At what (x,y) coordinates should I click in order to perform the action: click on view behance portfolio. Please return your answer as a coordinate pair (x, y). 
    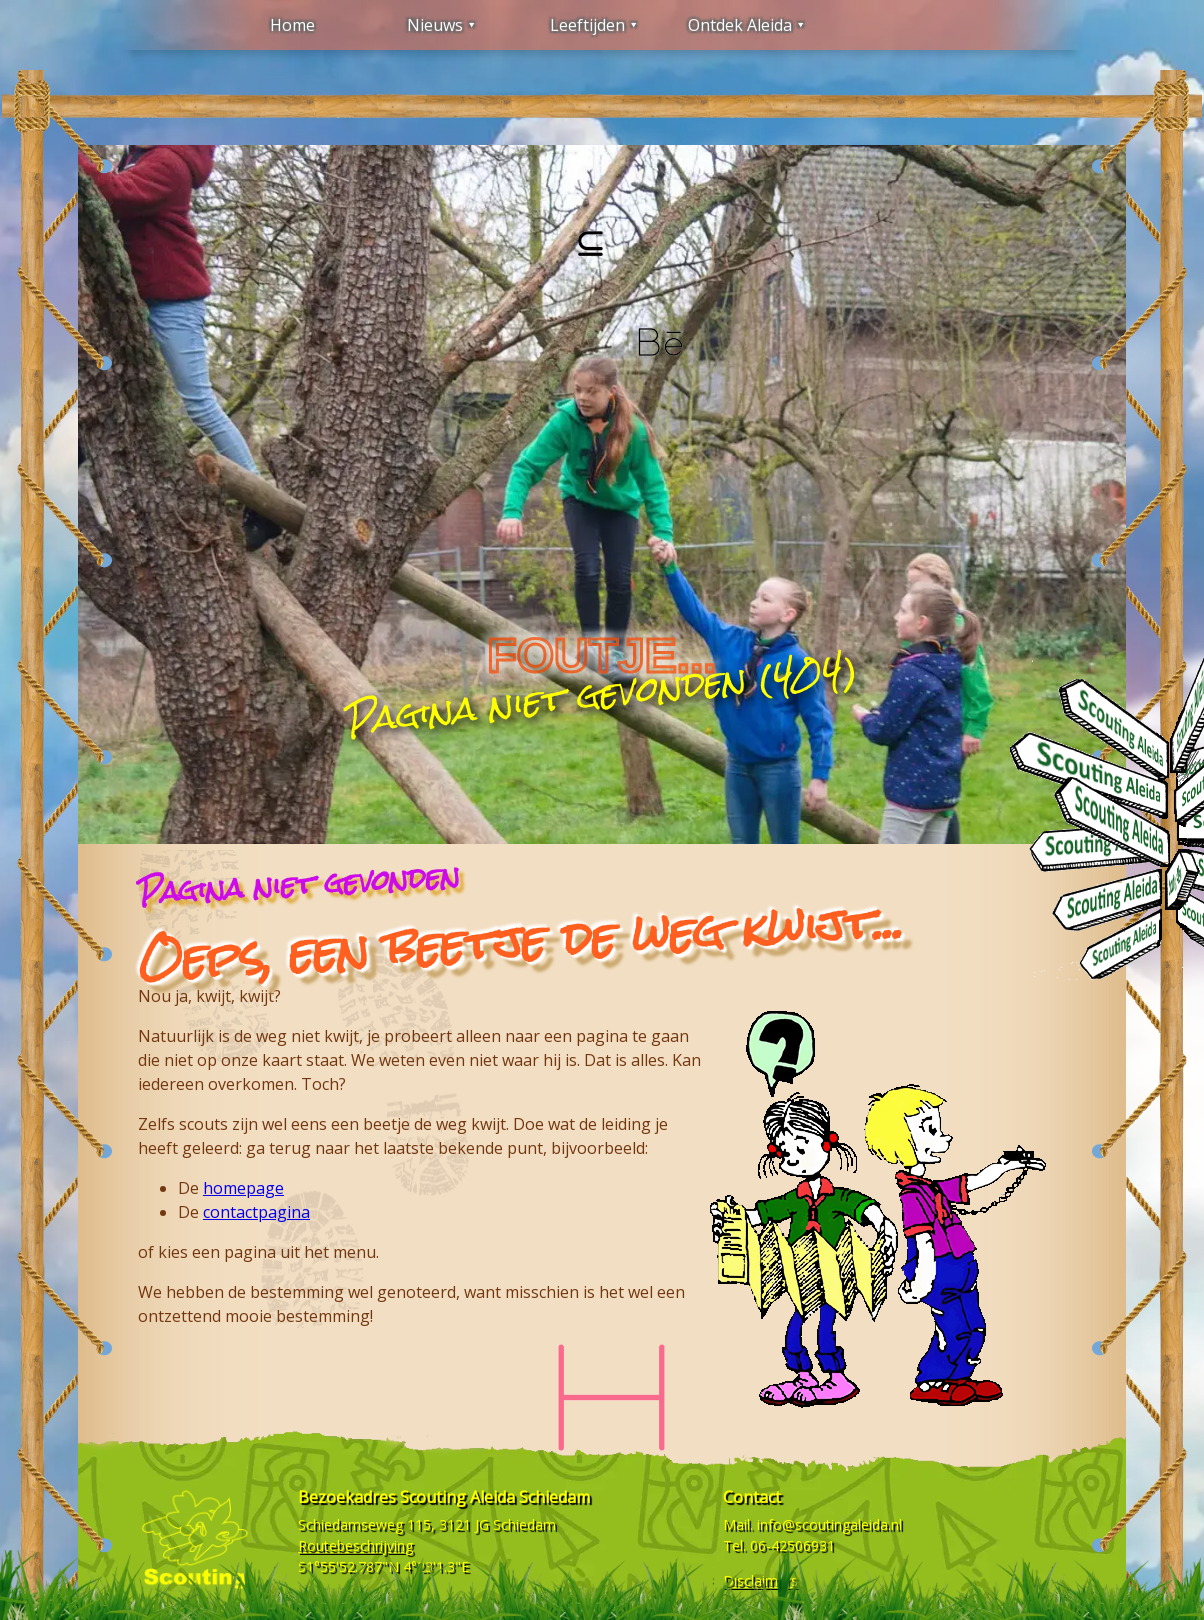
    Looking at the image, I should click on (659, 342).